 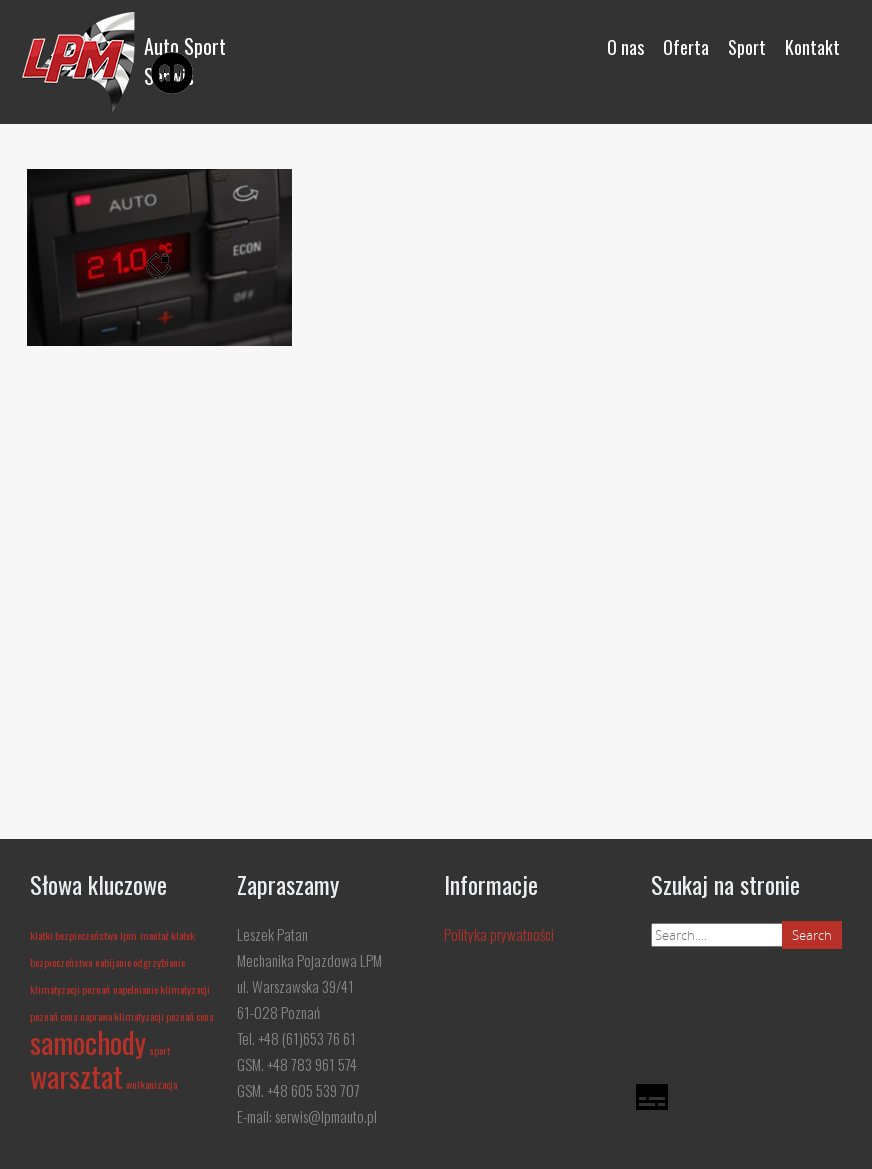 I want to click on enable subtitles or closed captions, so click(x=652, y=1097).